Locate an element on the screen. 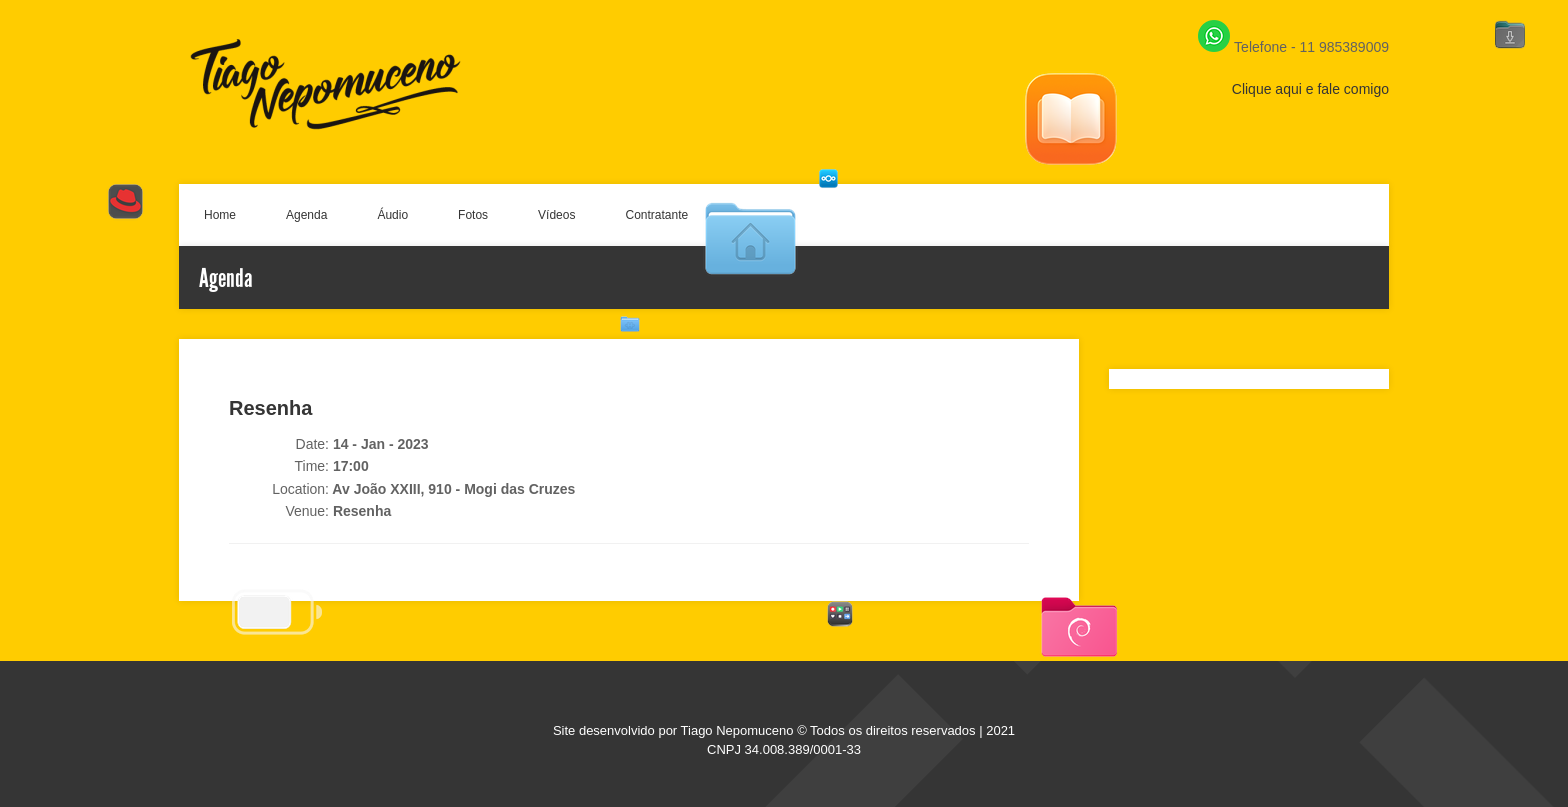 The width and height of the screenshot is (1568, 807). folder containing rapidweaver source files or plugins is located at coordinates (630, 324).